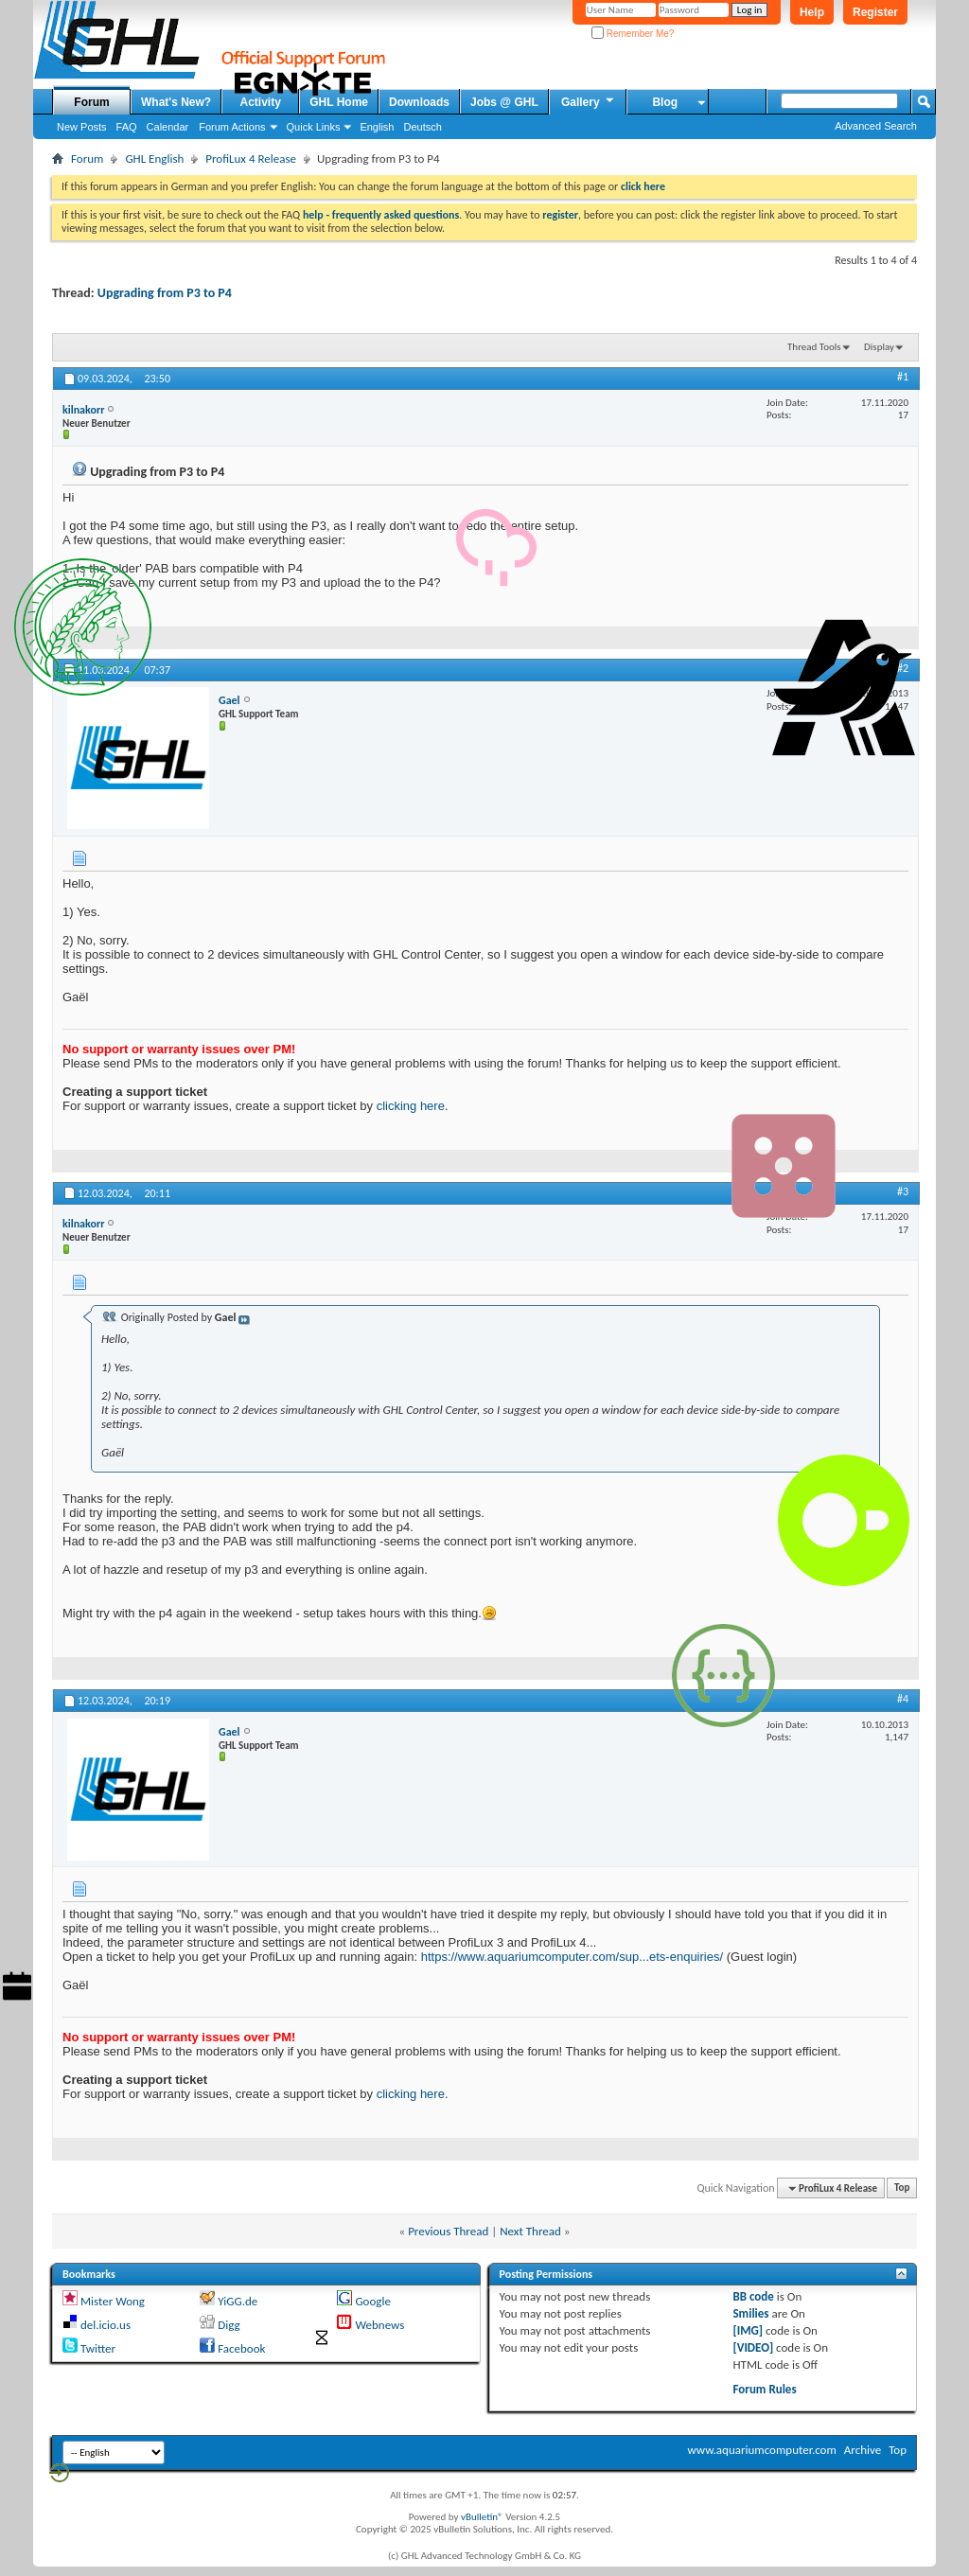  Describe the element at coordinates (723, 1675) in the screenshot. I see `Swagger API documentation tool logo` at that location.